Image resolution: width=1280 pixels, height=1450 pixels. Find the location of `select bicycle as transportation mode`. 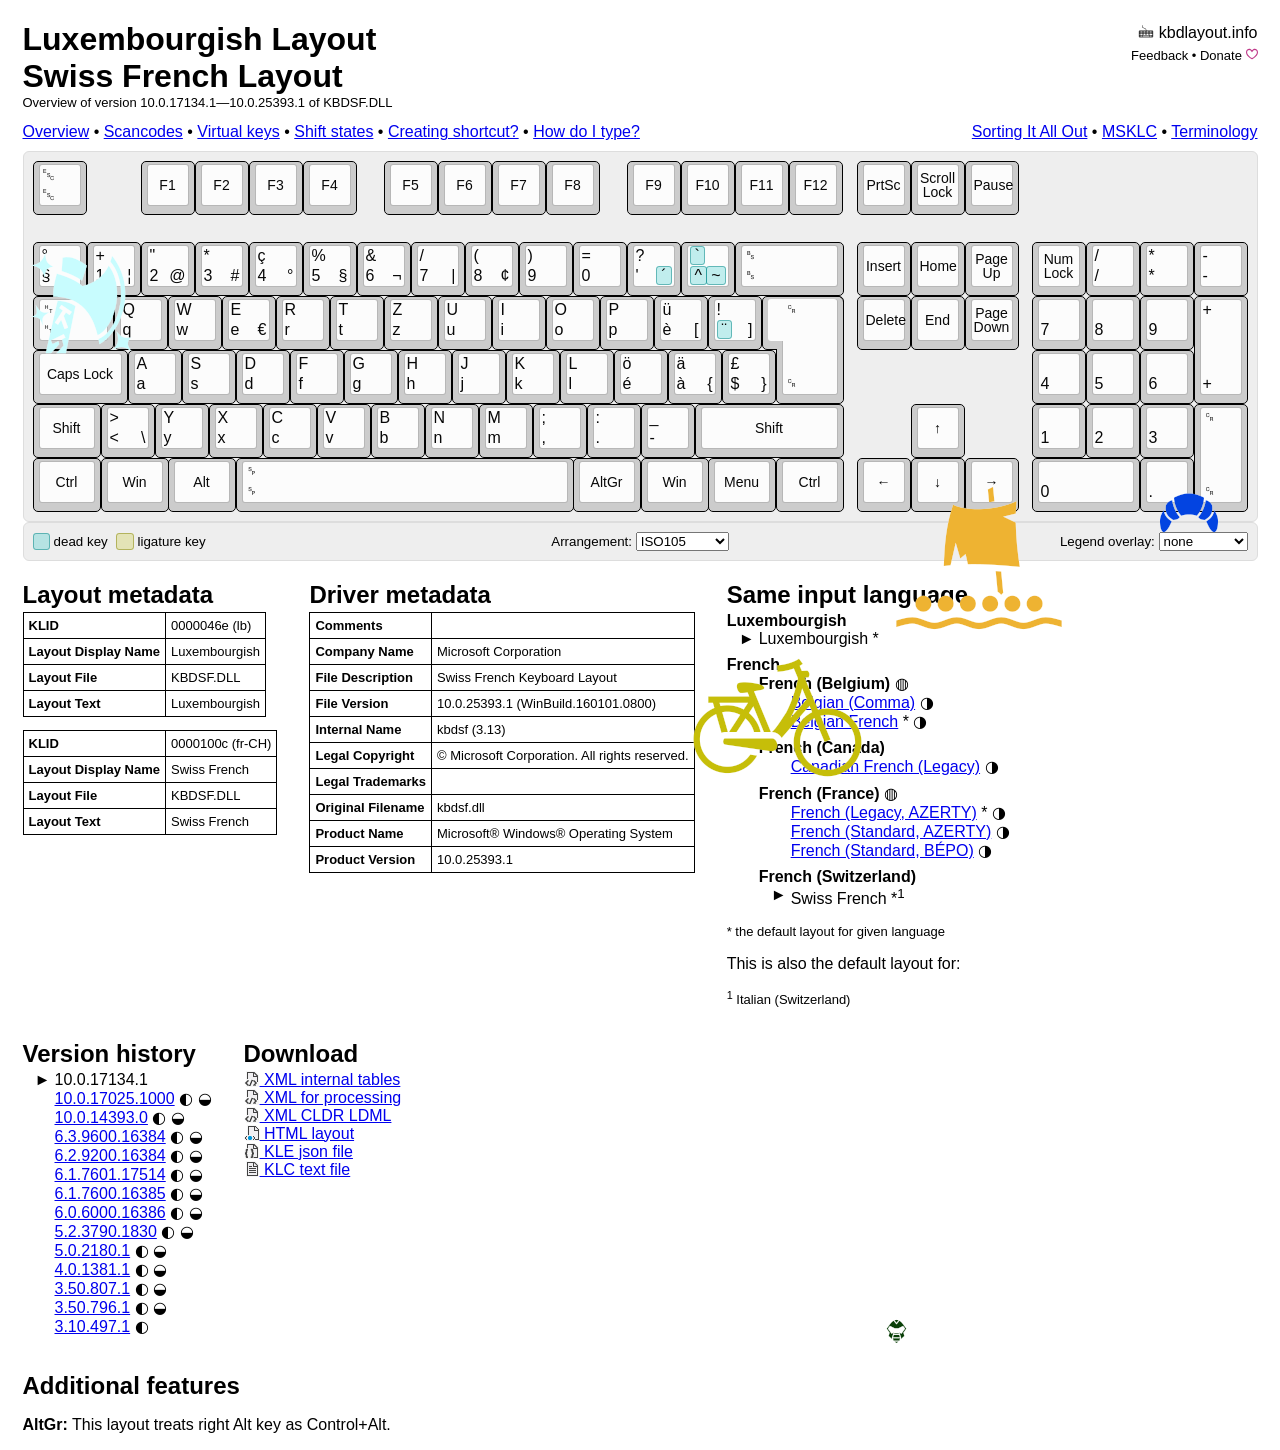

select bicycle as transportation mode is located at coordinates (777, 717).